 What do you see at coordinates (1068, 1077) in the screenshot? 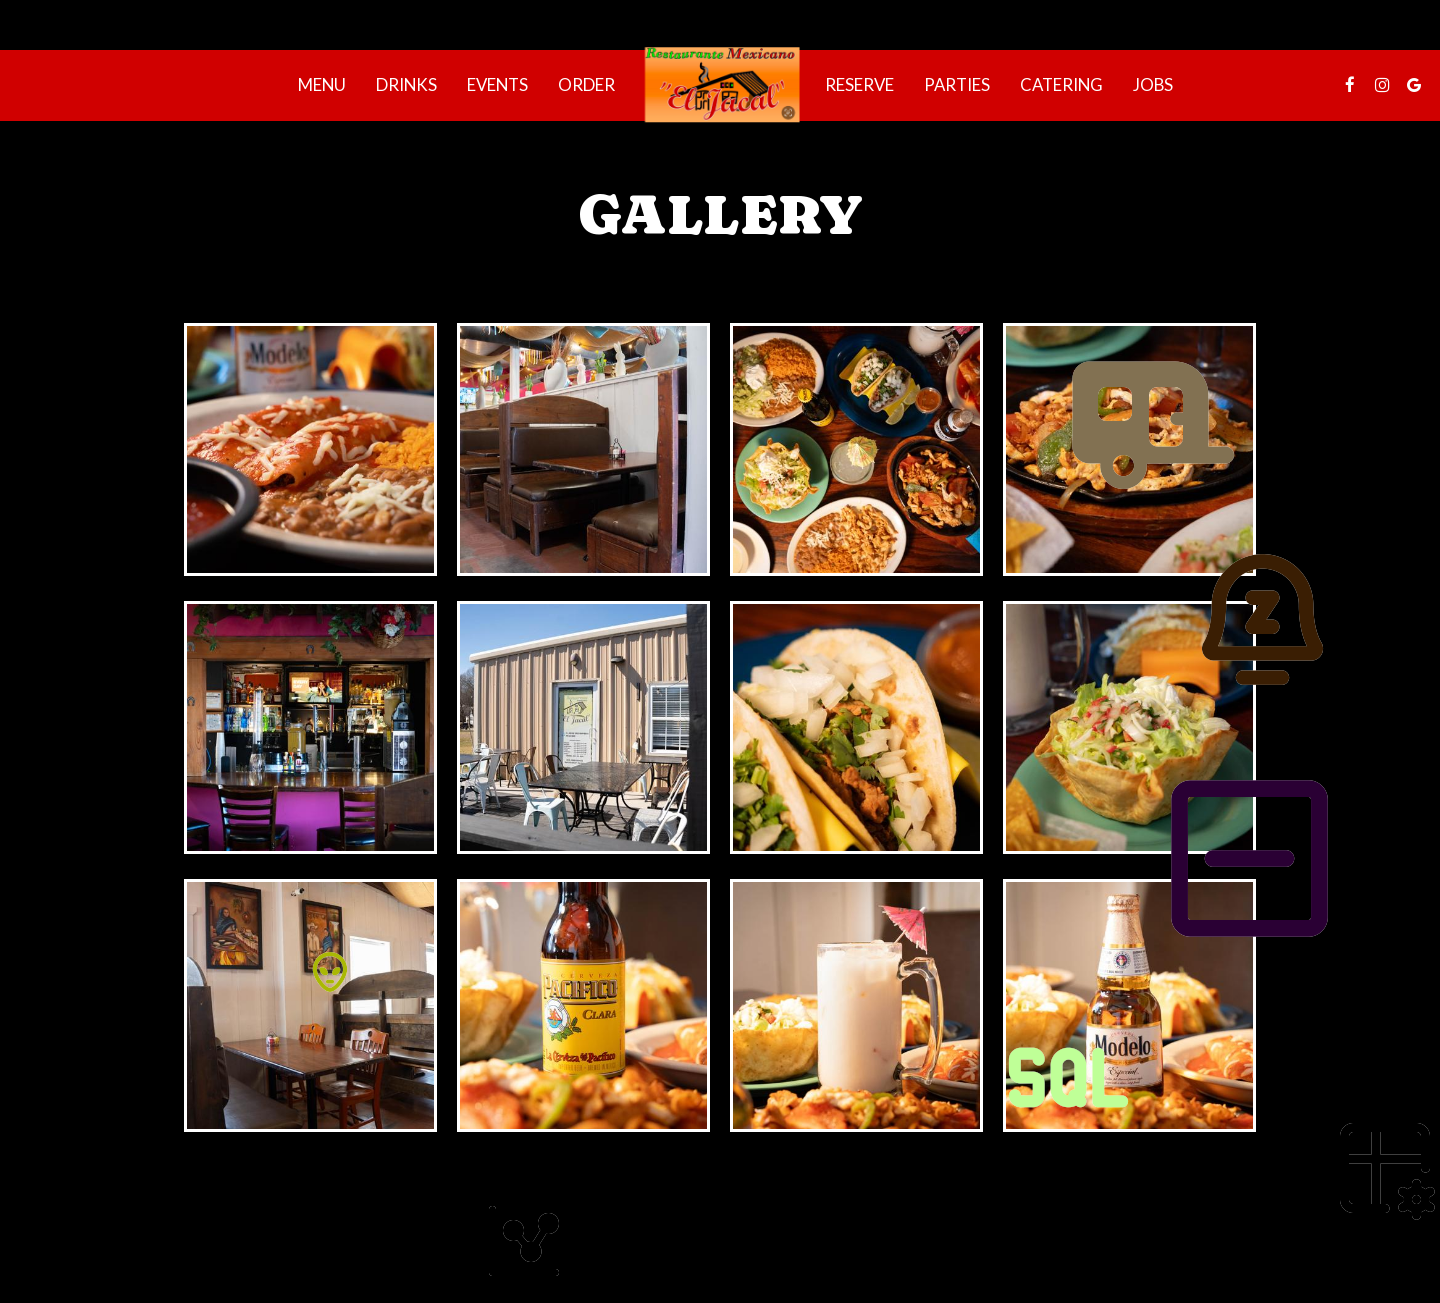
I see `access SQL database or query tools` at bounding box center [1068, 1077].